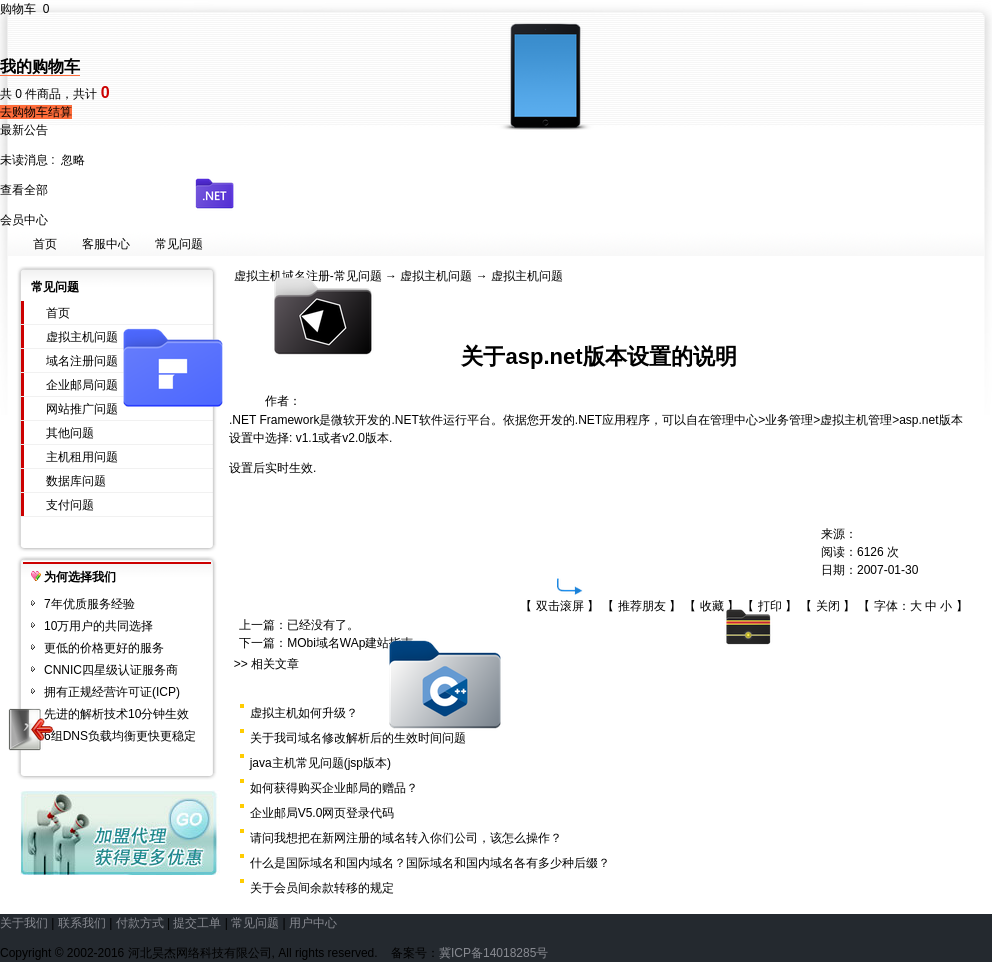 The image size is (992, 974). What do you see at coordinates (31, 730) in the screenshot?
I see `exit or close the application` at bounding box center [31, 730].